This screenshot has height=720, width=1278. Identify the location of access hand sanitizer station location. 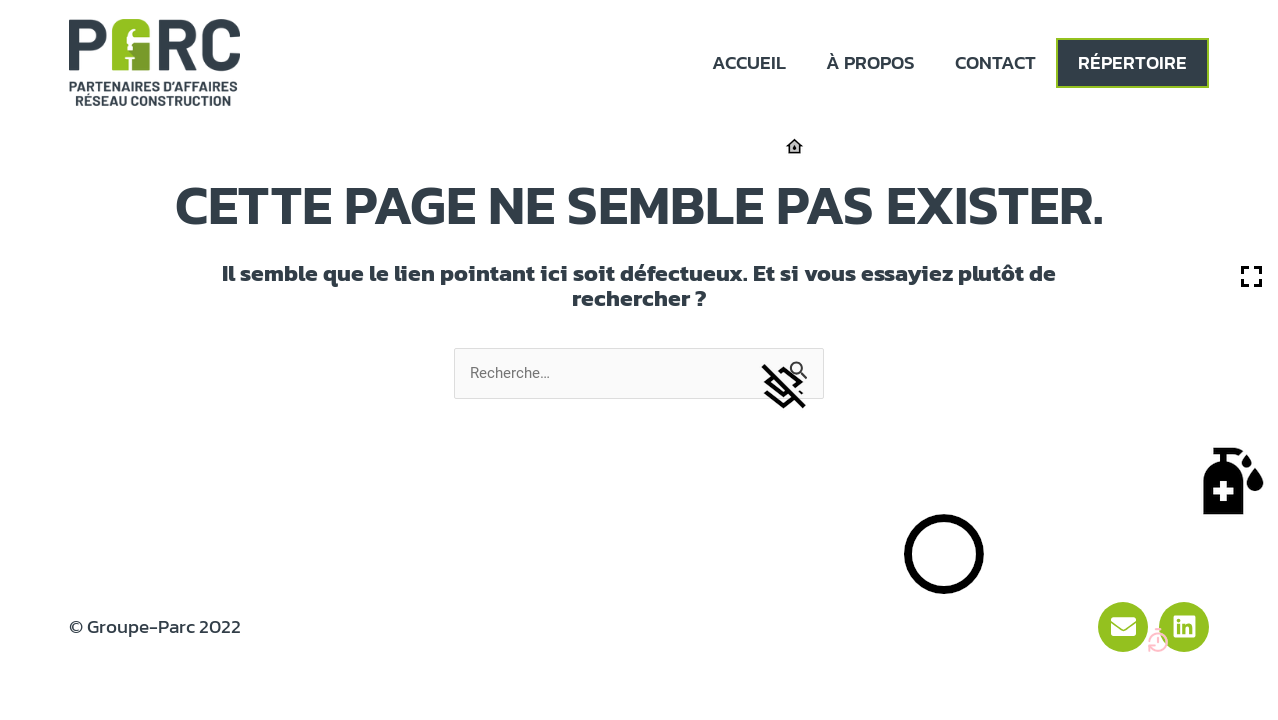
(1230, 481).